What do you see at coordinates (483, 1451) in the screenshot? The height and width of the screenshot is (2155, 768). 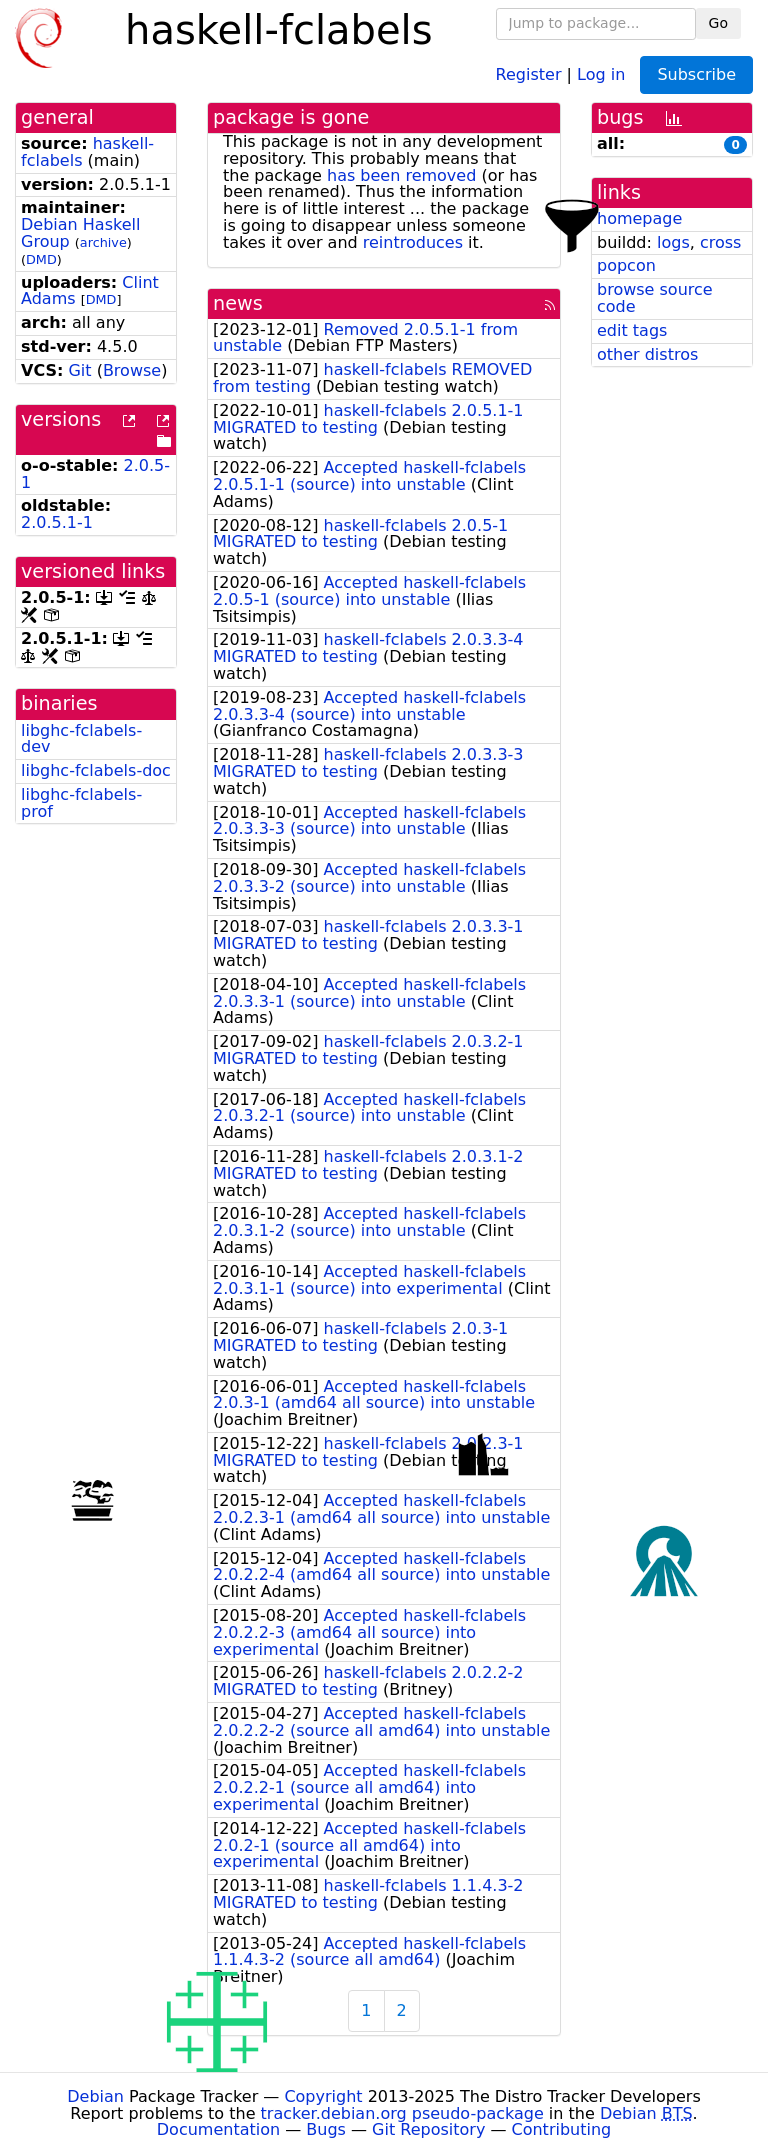 I see `dam or hydroelectric structure in a game interface` at bounding box center [483, 1451].